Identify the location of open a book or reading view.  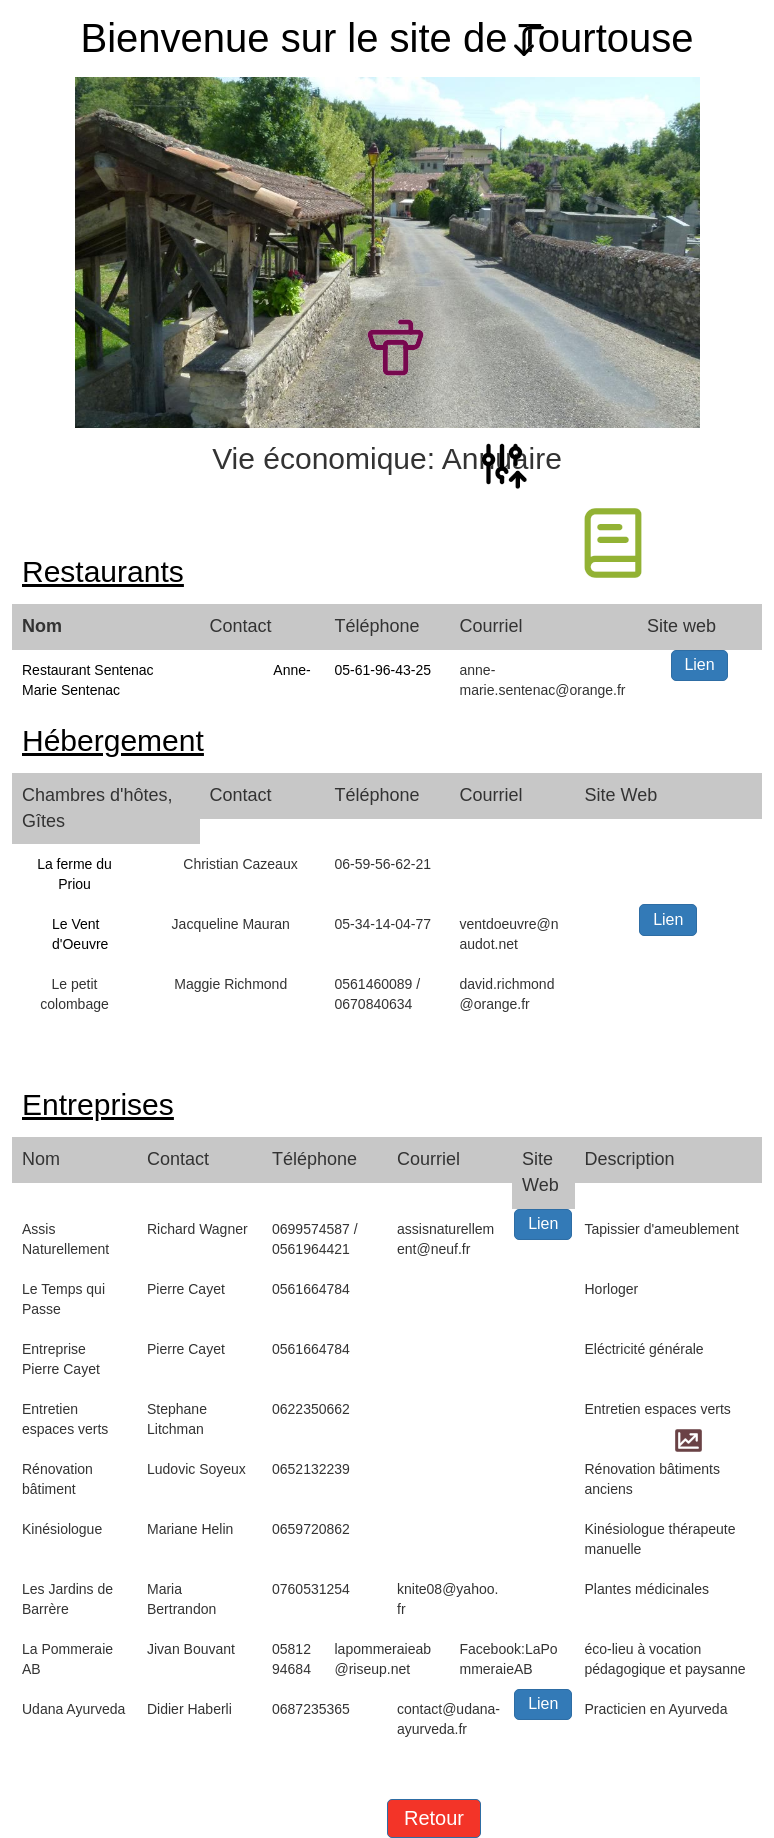
(613, 543).